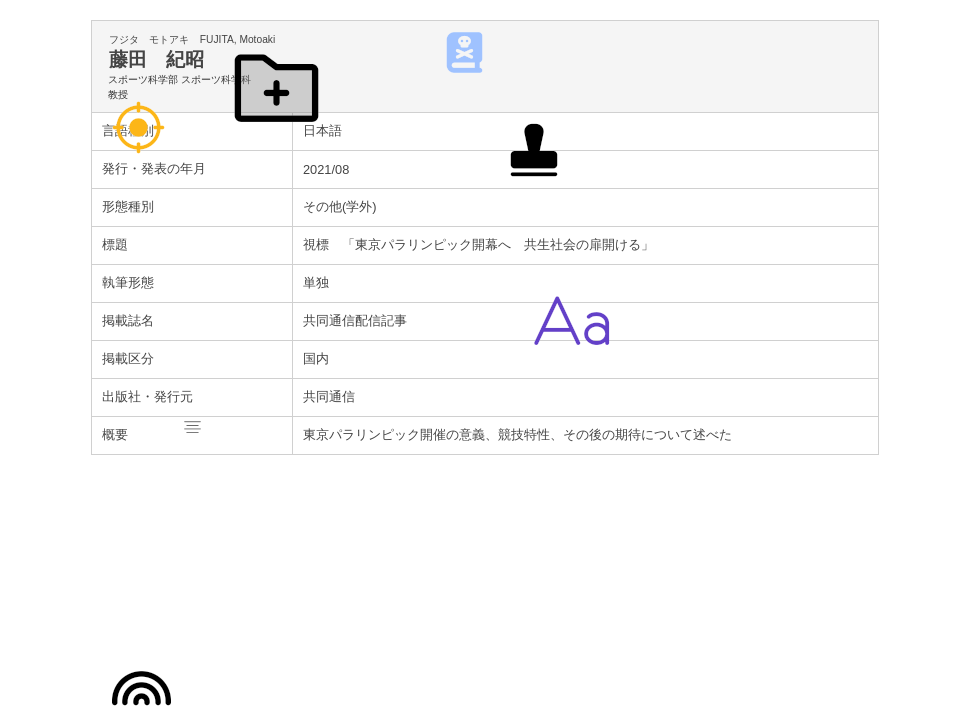  Describe the element at coordinates (276, 86) in the screenshot. I see `create a new folder` at that location.